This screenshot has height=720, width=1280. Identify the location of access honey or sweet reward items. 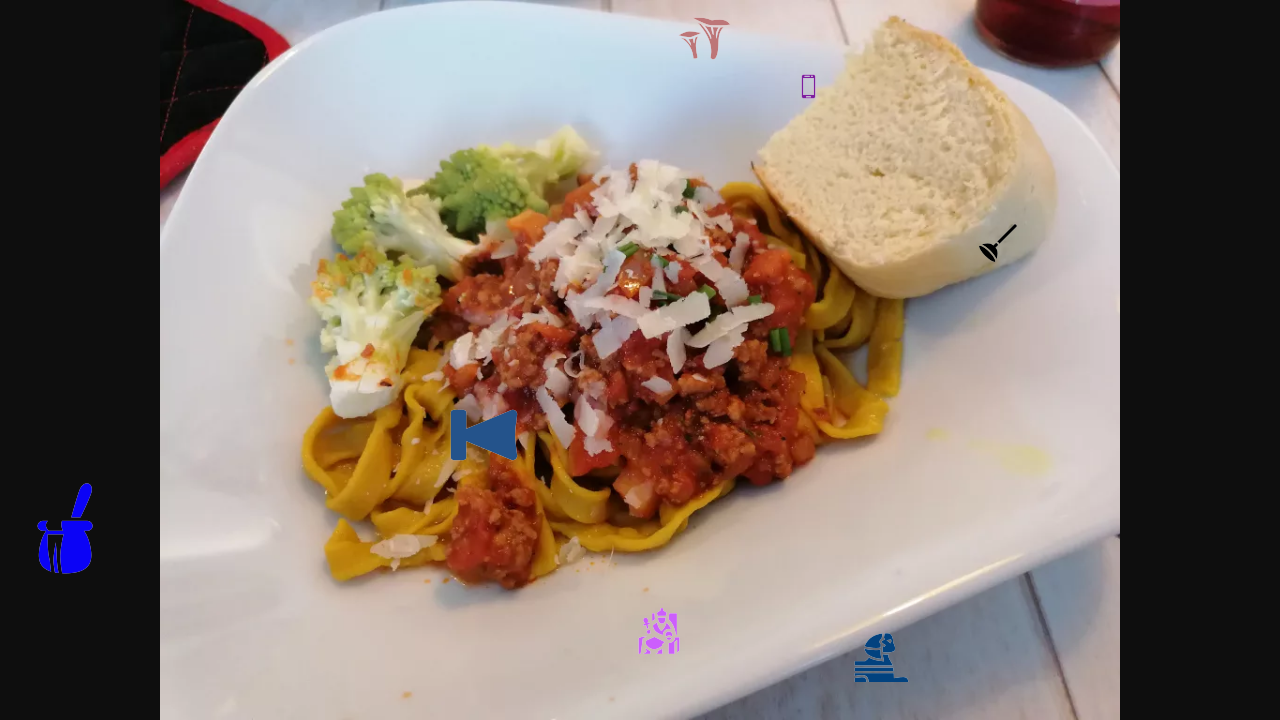
(66, 528).